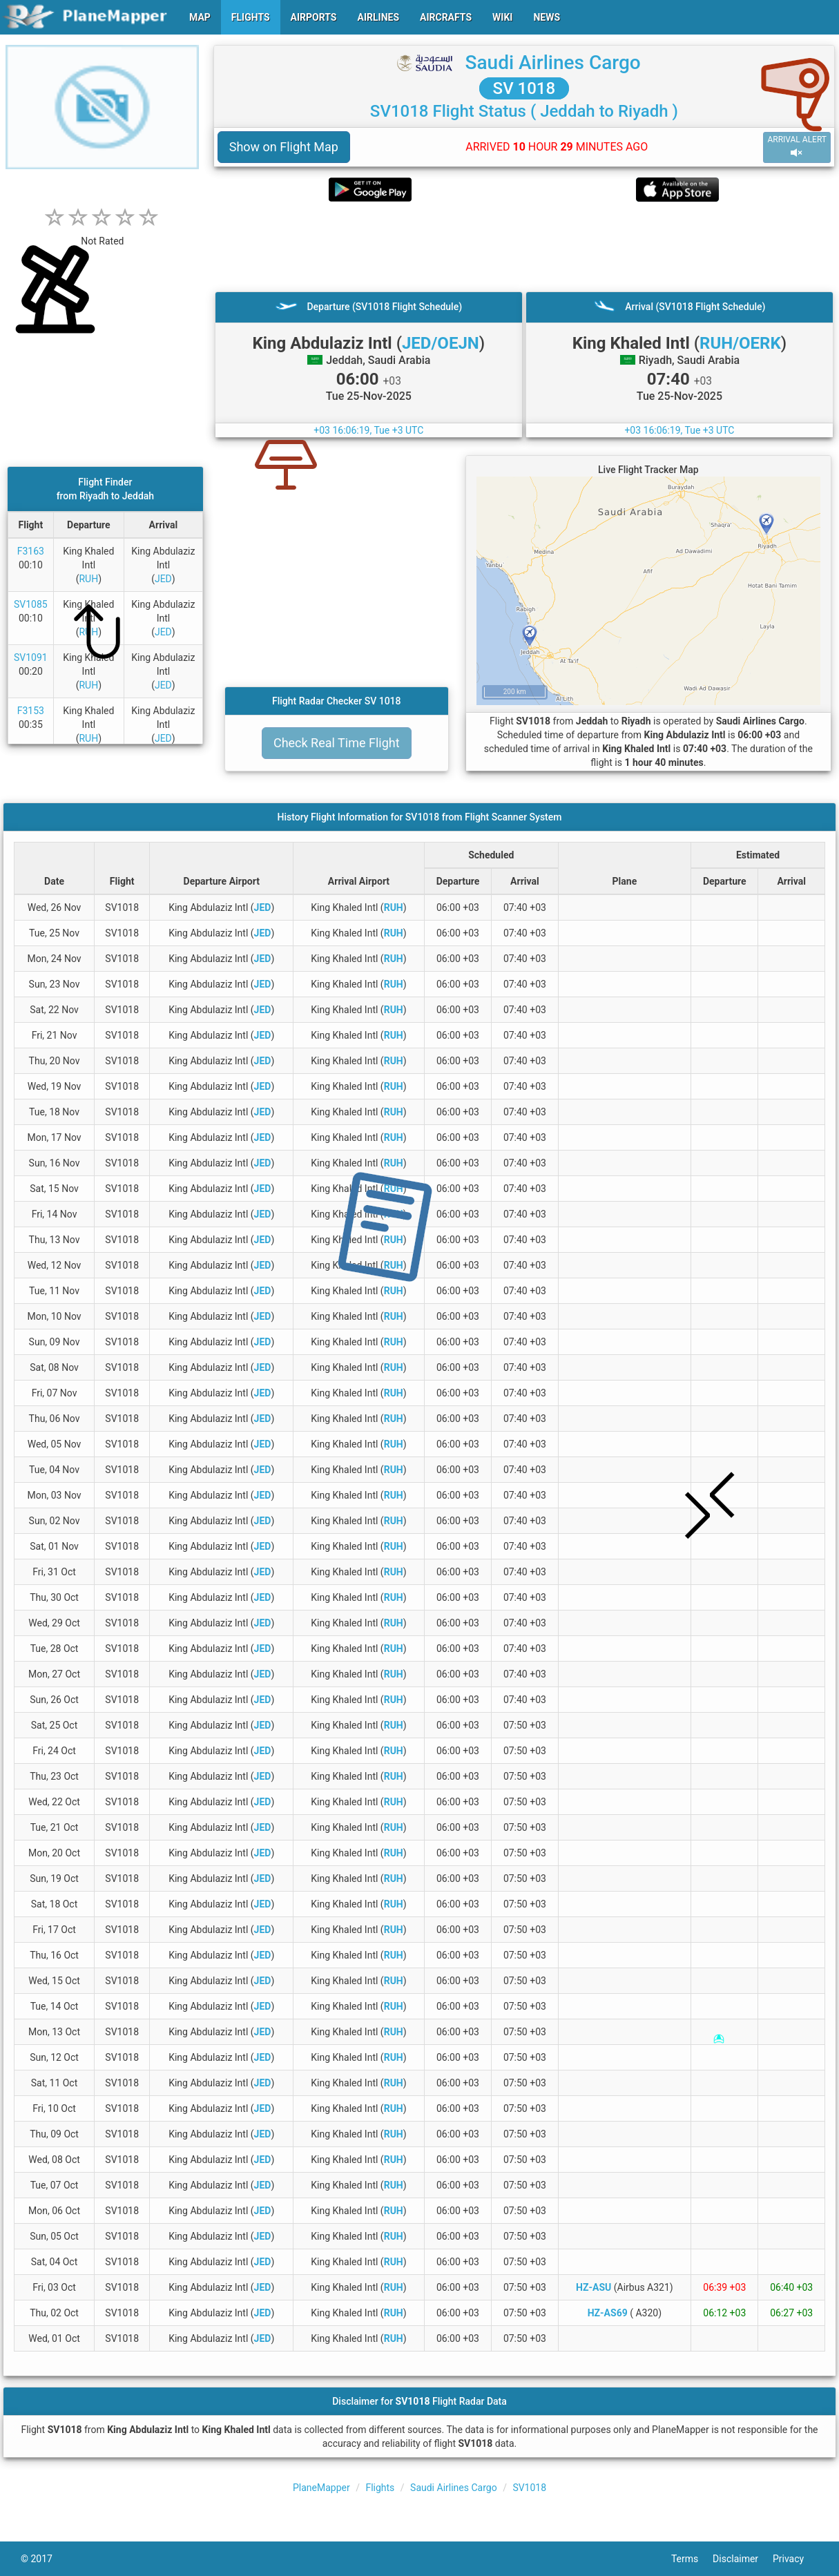 This screenshot has width=839, height=2576. Describe the element at coordinates (55, 291) in the screenshot. I see `access wind energy or renewable power settings` at that location.